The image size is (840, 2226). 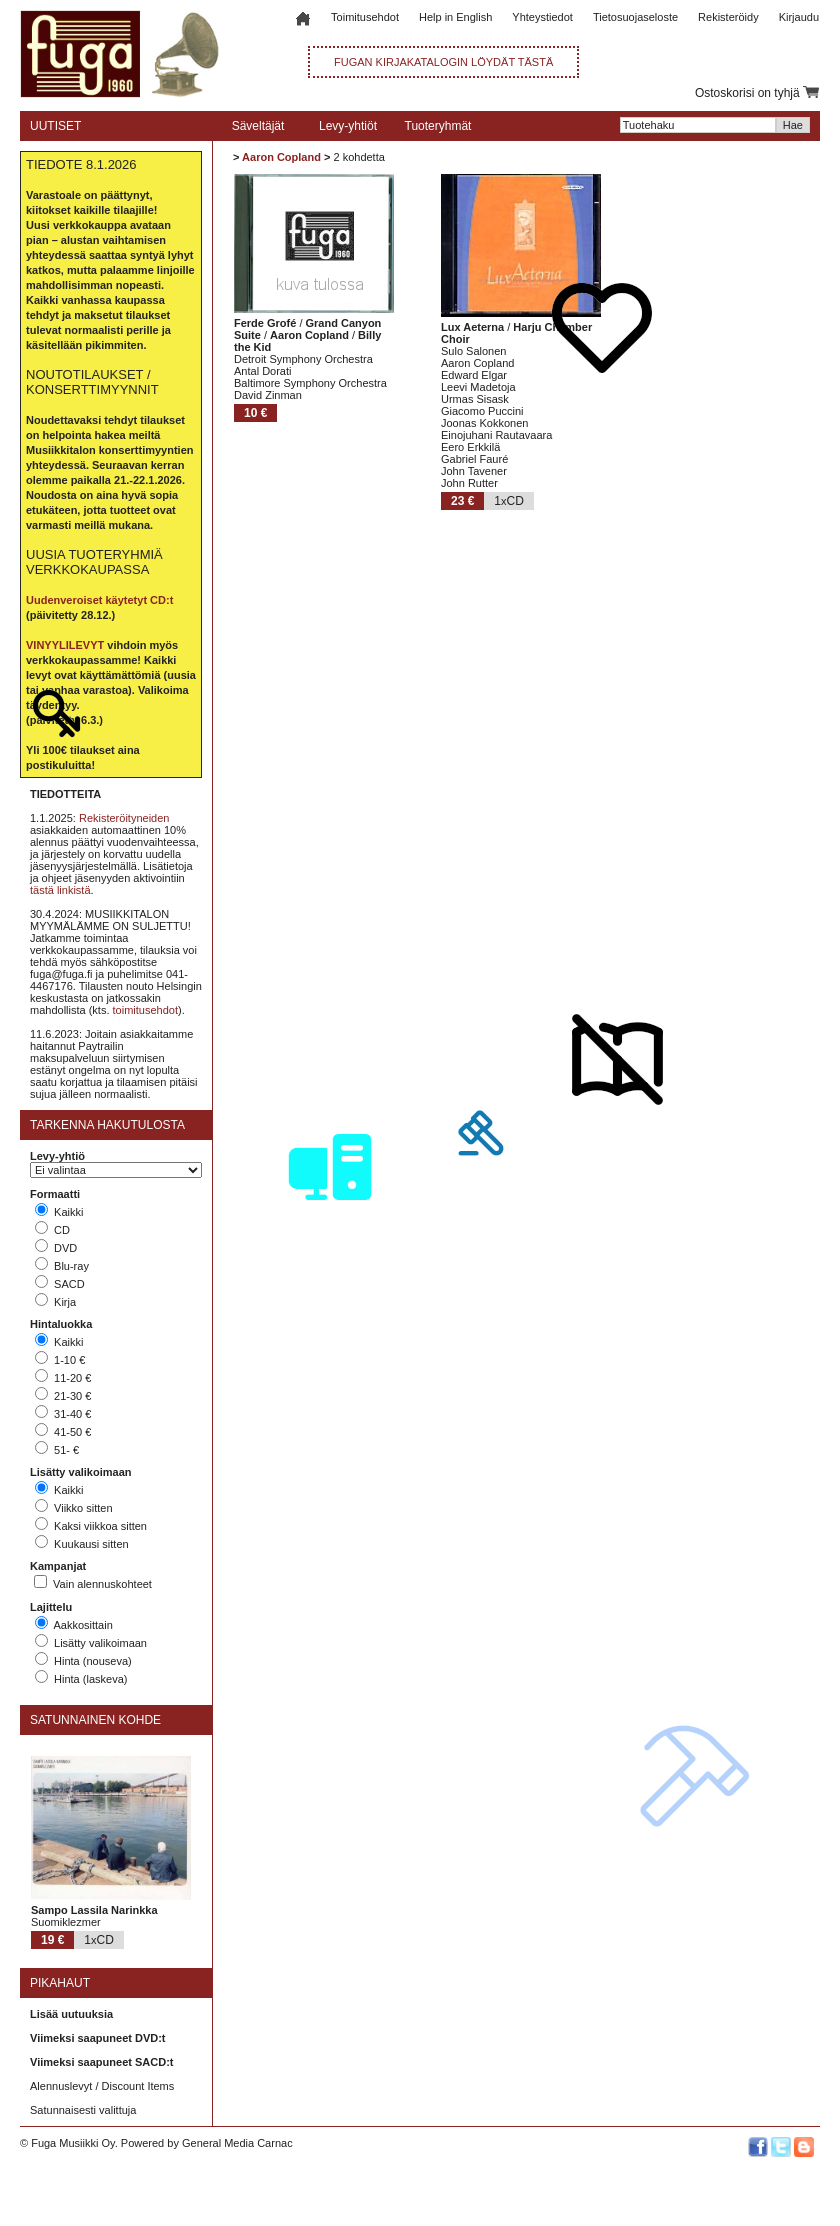 I want to click on access legal or court-related information, so click(x=481, y=1133).